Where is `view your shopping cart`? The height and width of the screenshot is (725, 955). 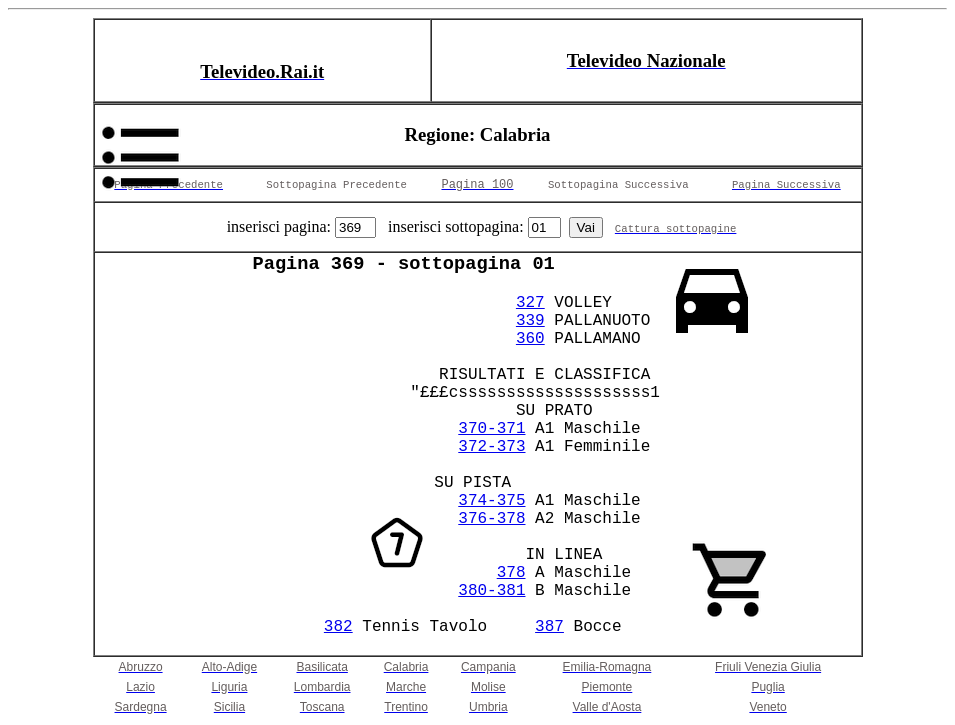
view your shopping cart is located at coordinates (733, 580).